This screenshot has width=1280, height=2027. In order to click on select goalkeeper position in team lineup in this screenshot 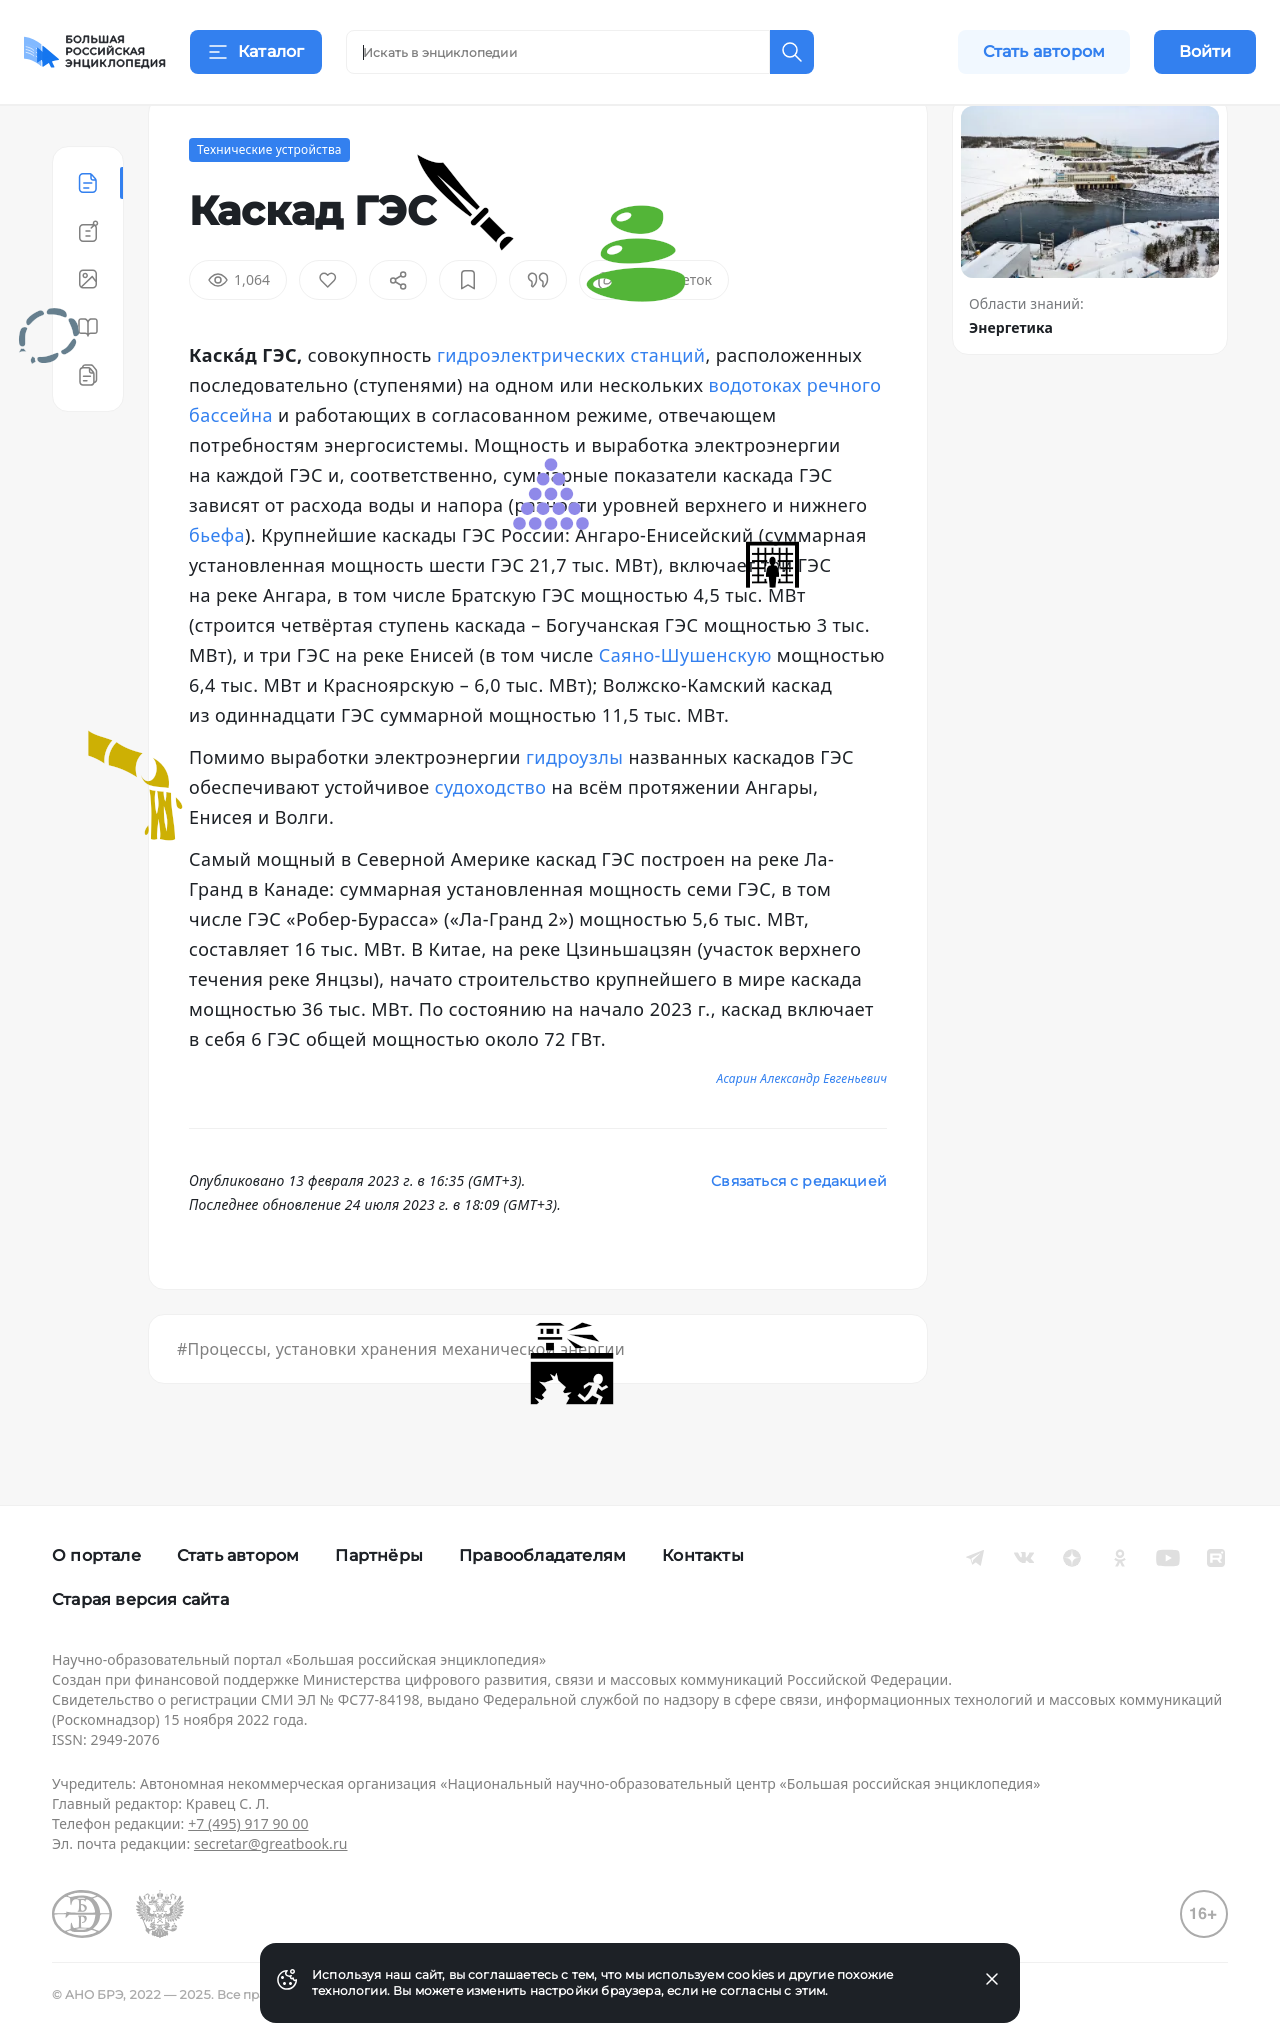, I will do `click(772, 561)`.